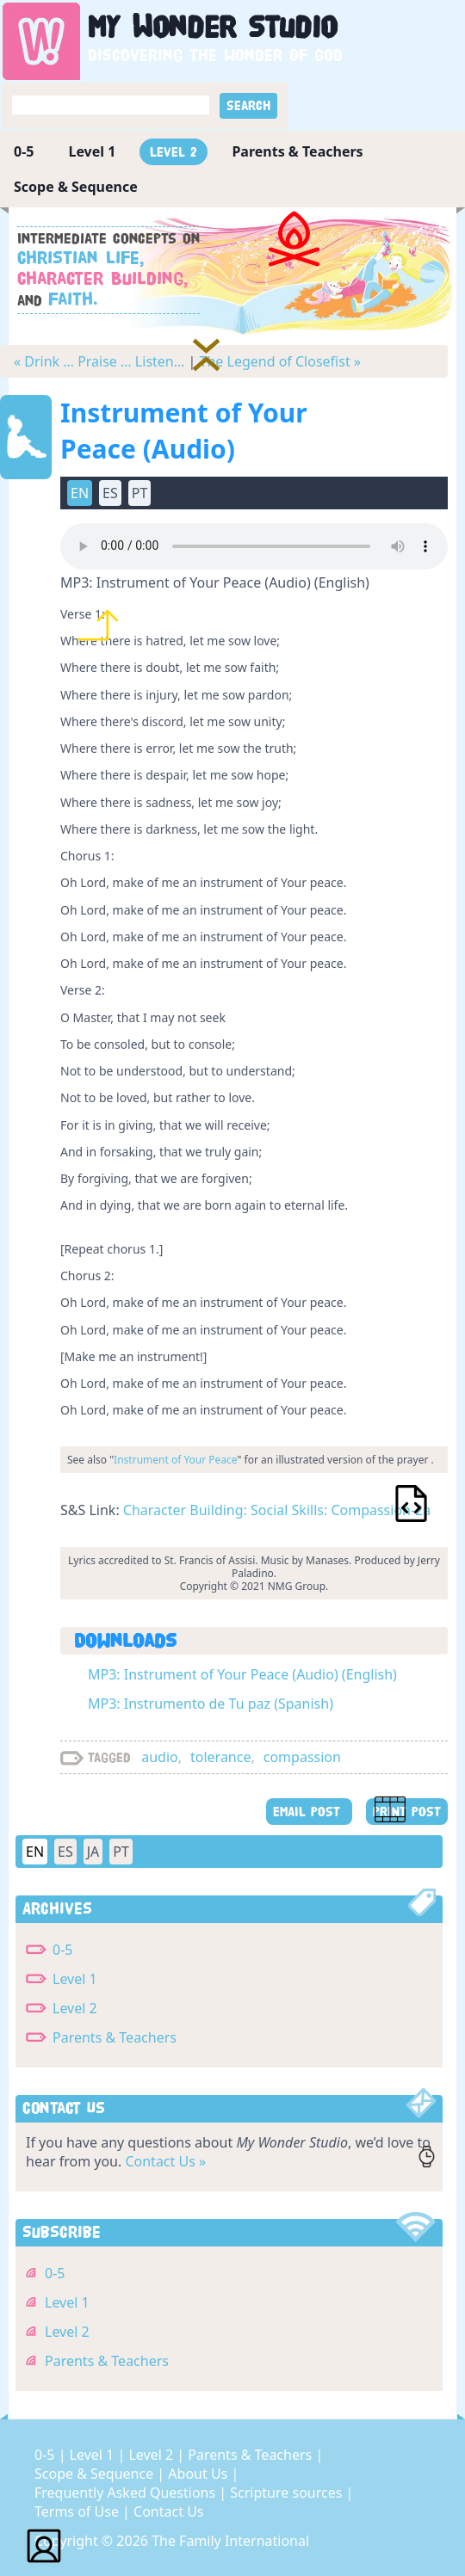 The width and height of the screenshot is (465, 2576). What do you see at coordinates (390, 1809) in the screenshot?
I see `view video or film content` at bounding box center [390, 1809].